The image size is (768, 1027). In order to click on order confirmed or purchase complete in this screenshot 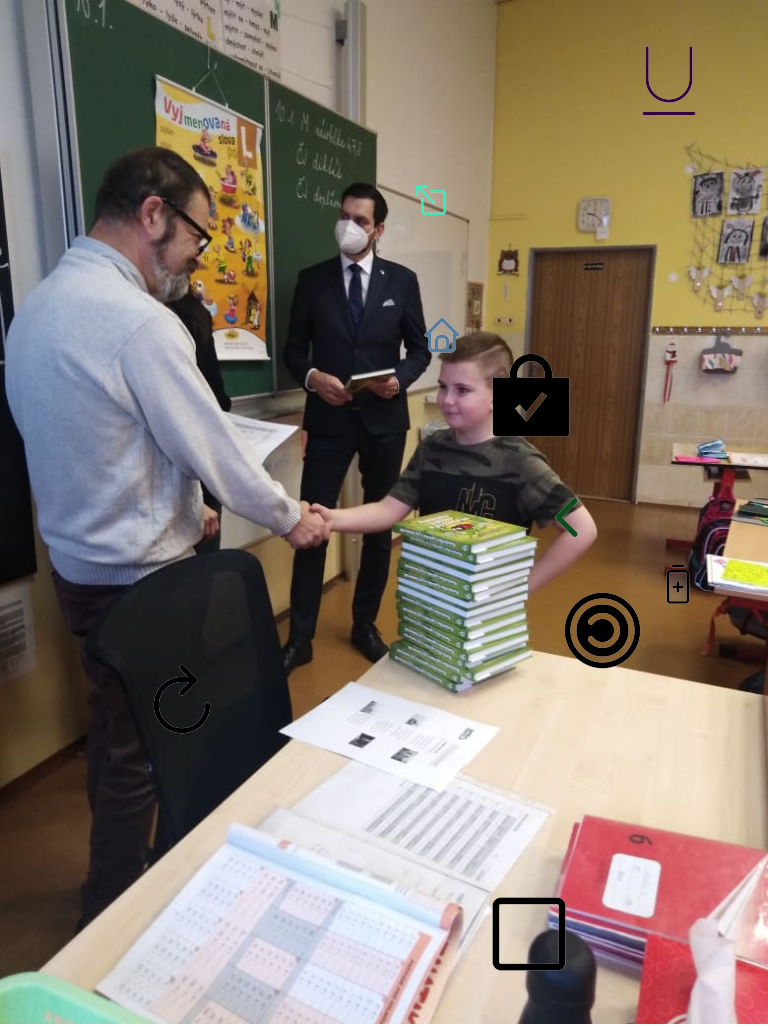, I will do `click(531, 395)`.